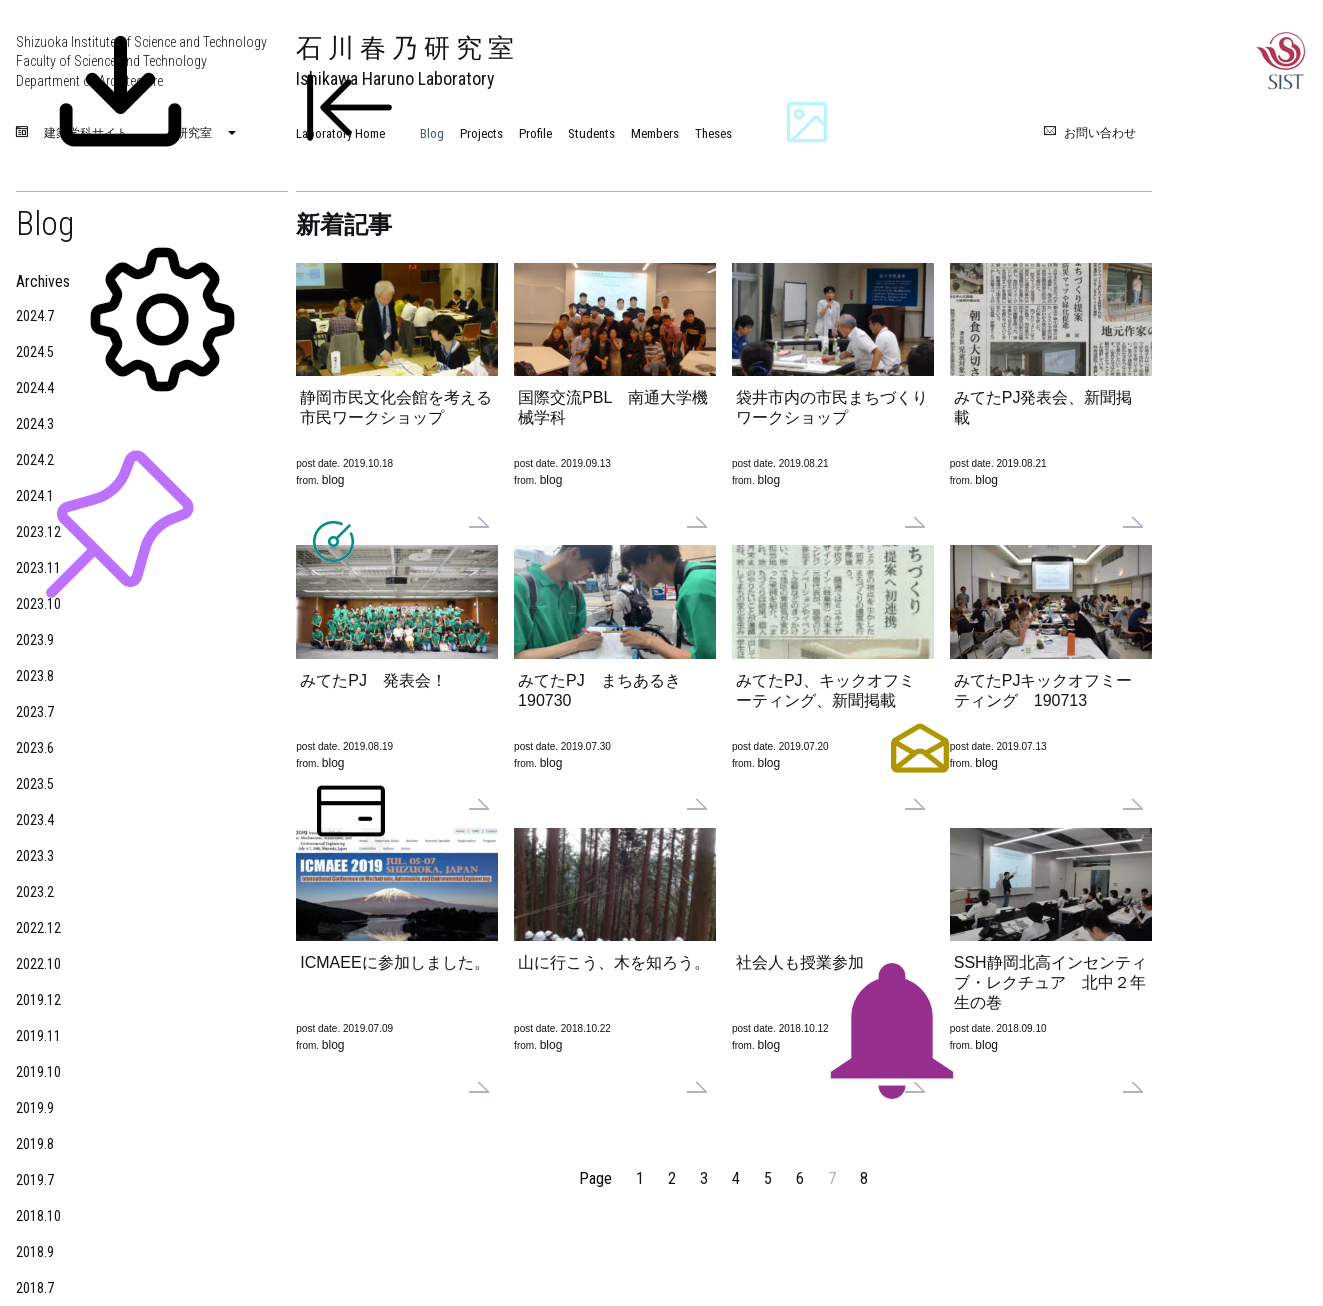  What do you see at coordinates (120, 94) in the screenshot?
I see `download a file or document` at bounding box center [120, 94].